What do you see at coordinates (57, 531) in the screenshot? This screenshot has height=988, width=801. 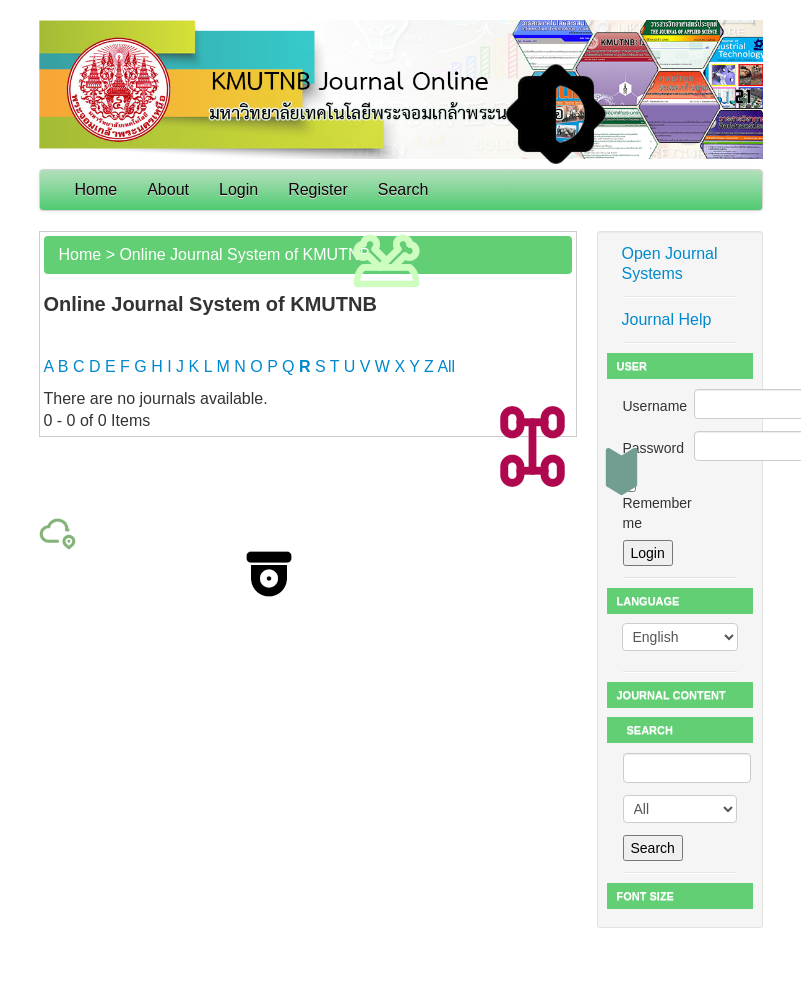 I see `view cloud storage location` at bounding box center [57, 531].